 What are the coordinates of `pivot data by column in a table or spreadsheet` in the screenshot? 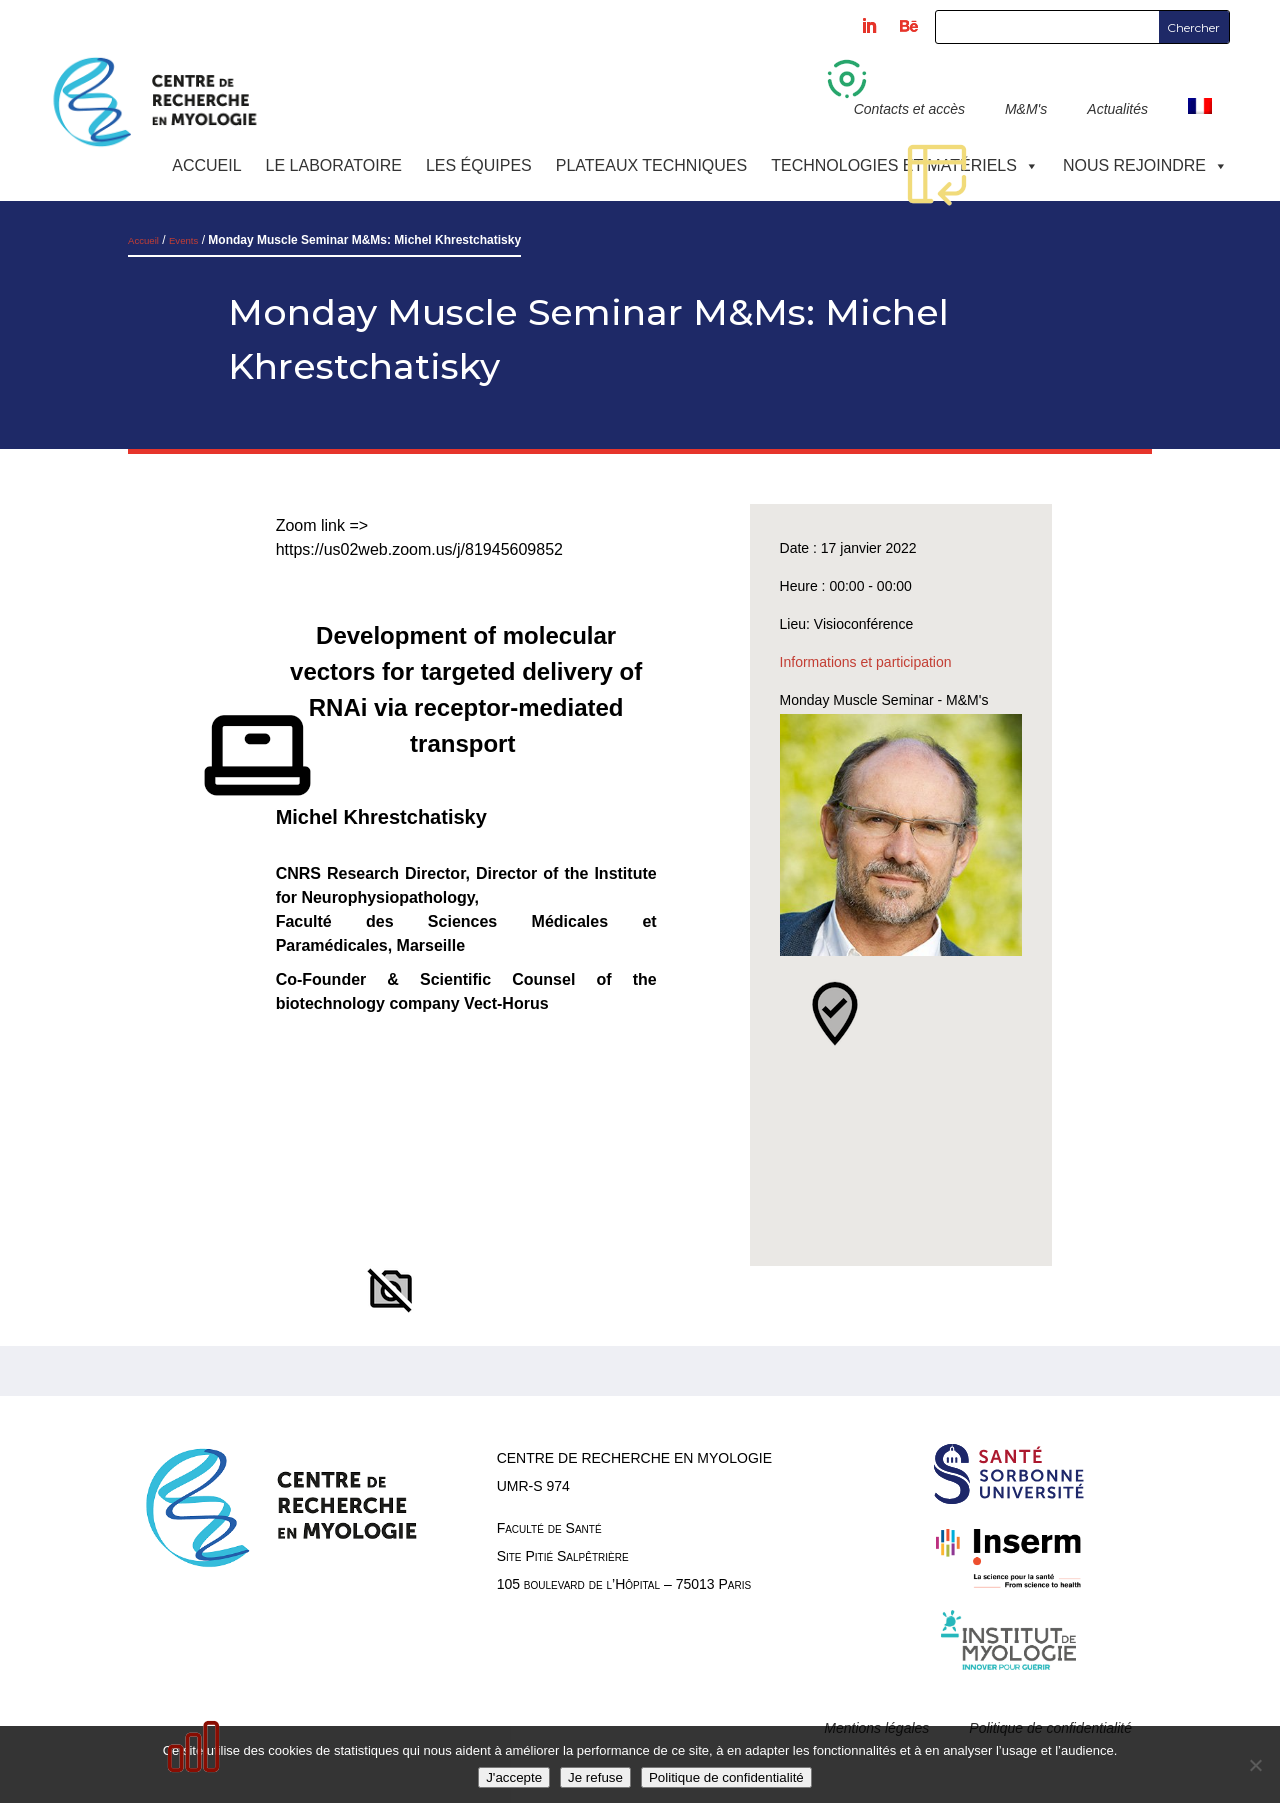 It's located at (937, 174).